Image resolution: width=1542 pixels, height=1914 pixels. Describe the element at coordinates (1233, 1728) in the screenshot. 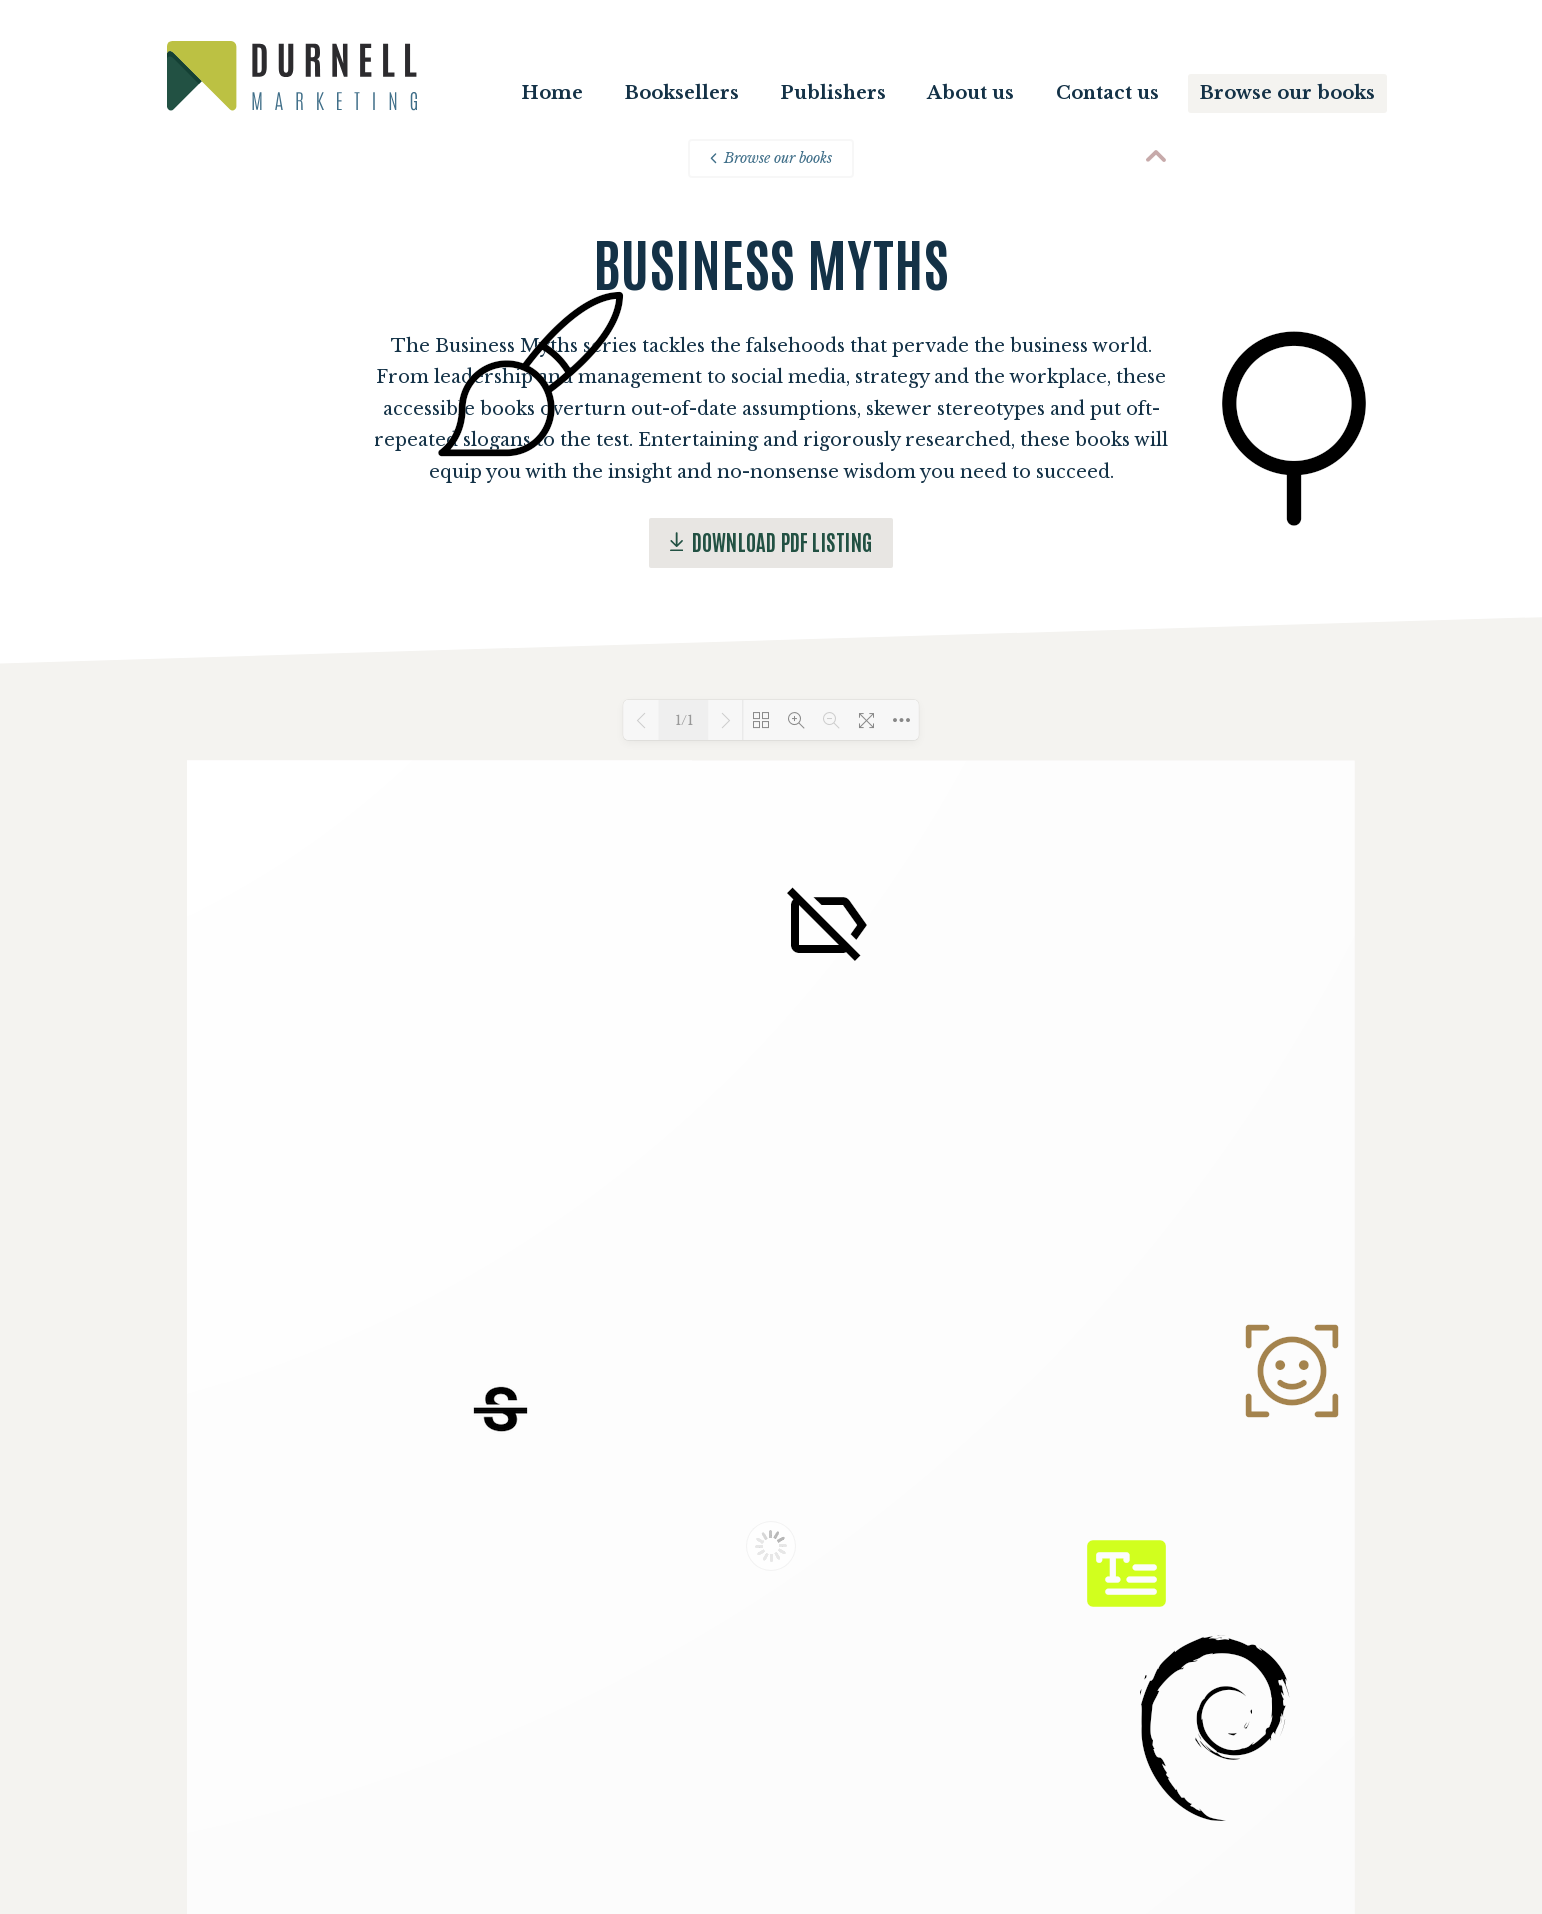

I see `open a debian linux terminal session` at that location.